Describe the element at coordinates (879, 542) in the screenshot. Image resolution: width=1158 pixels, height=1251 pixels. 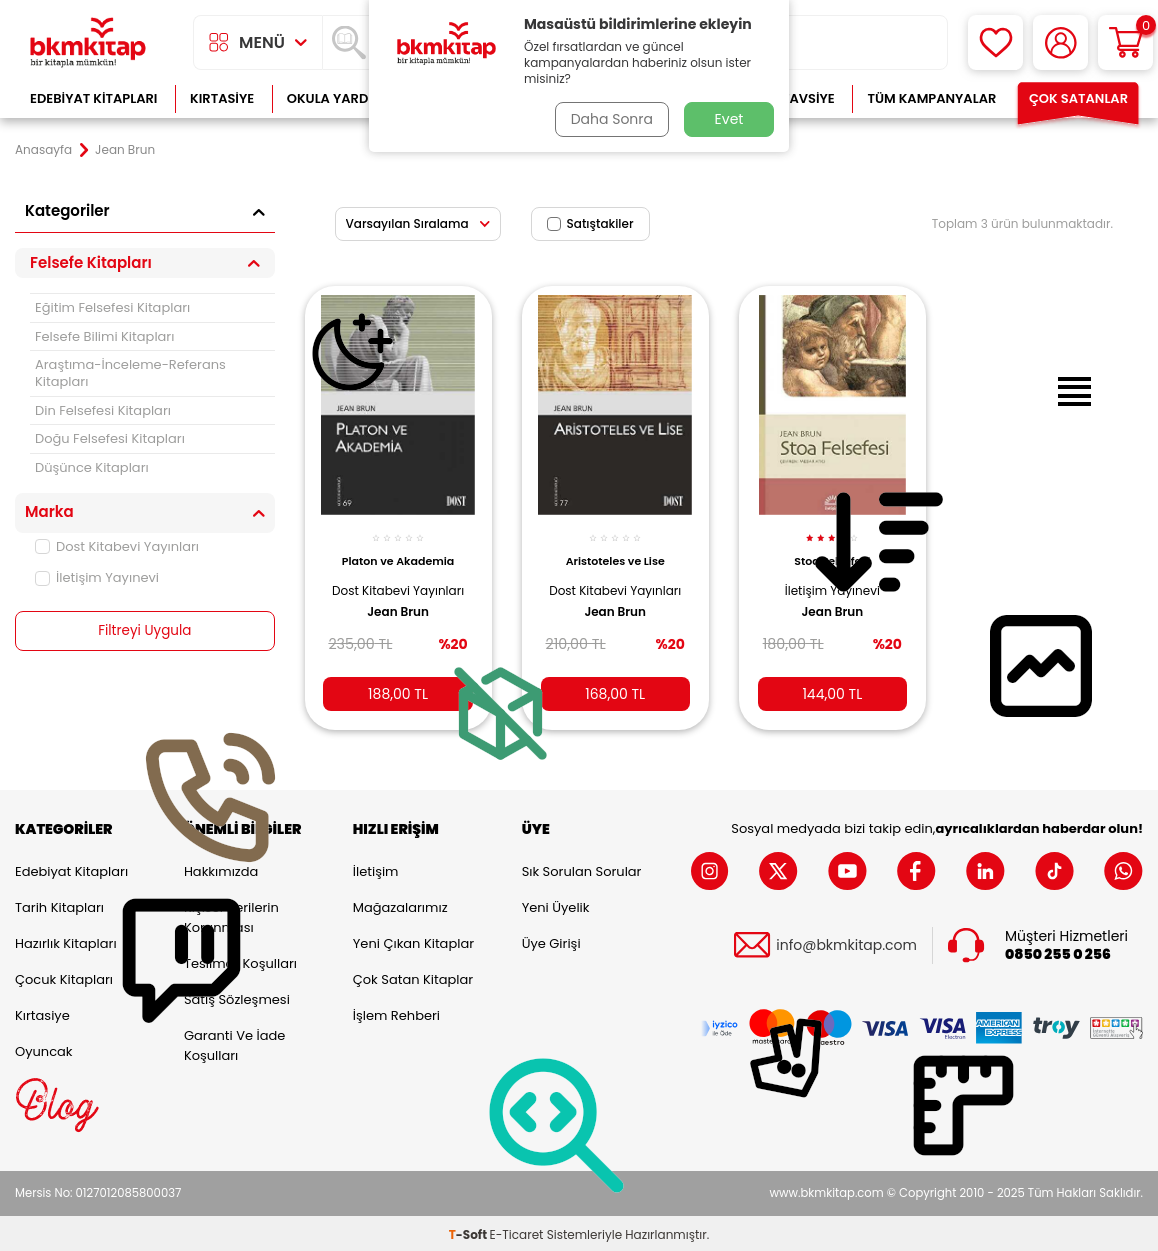
I see `sort items in ascending order` at that location.